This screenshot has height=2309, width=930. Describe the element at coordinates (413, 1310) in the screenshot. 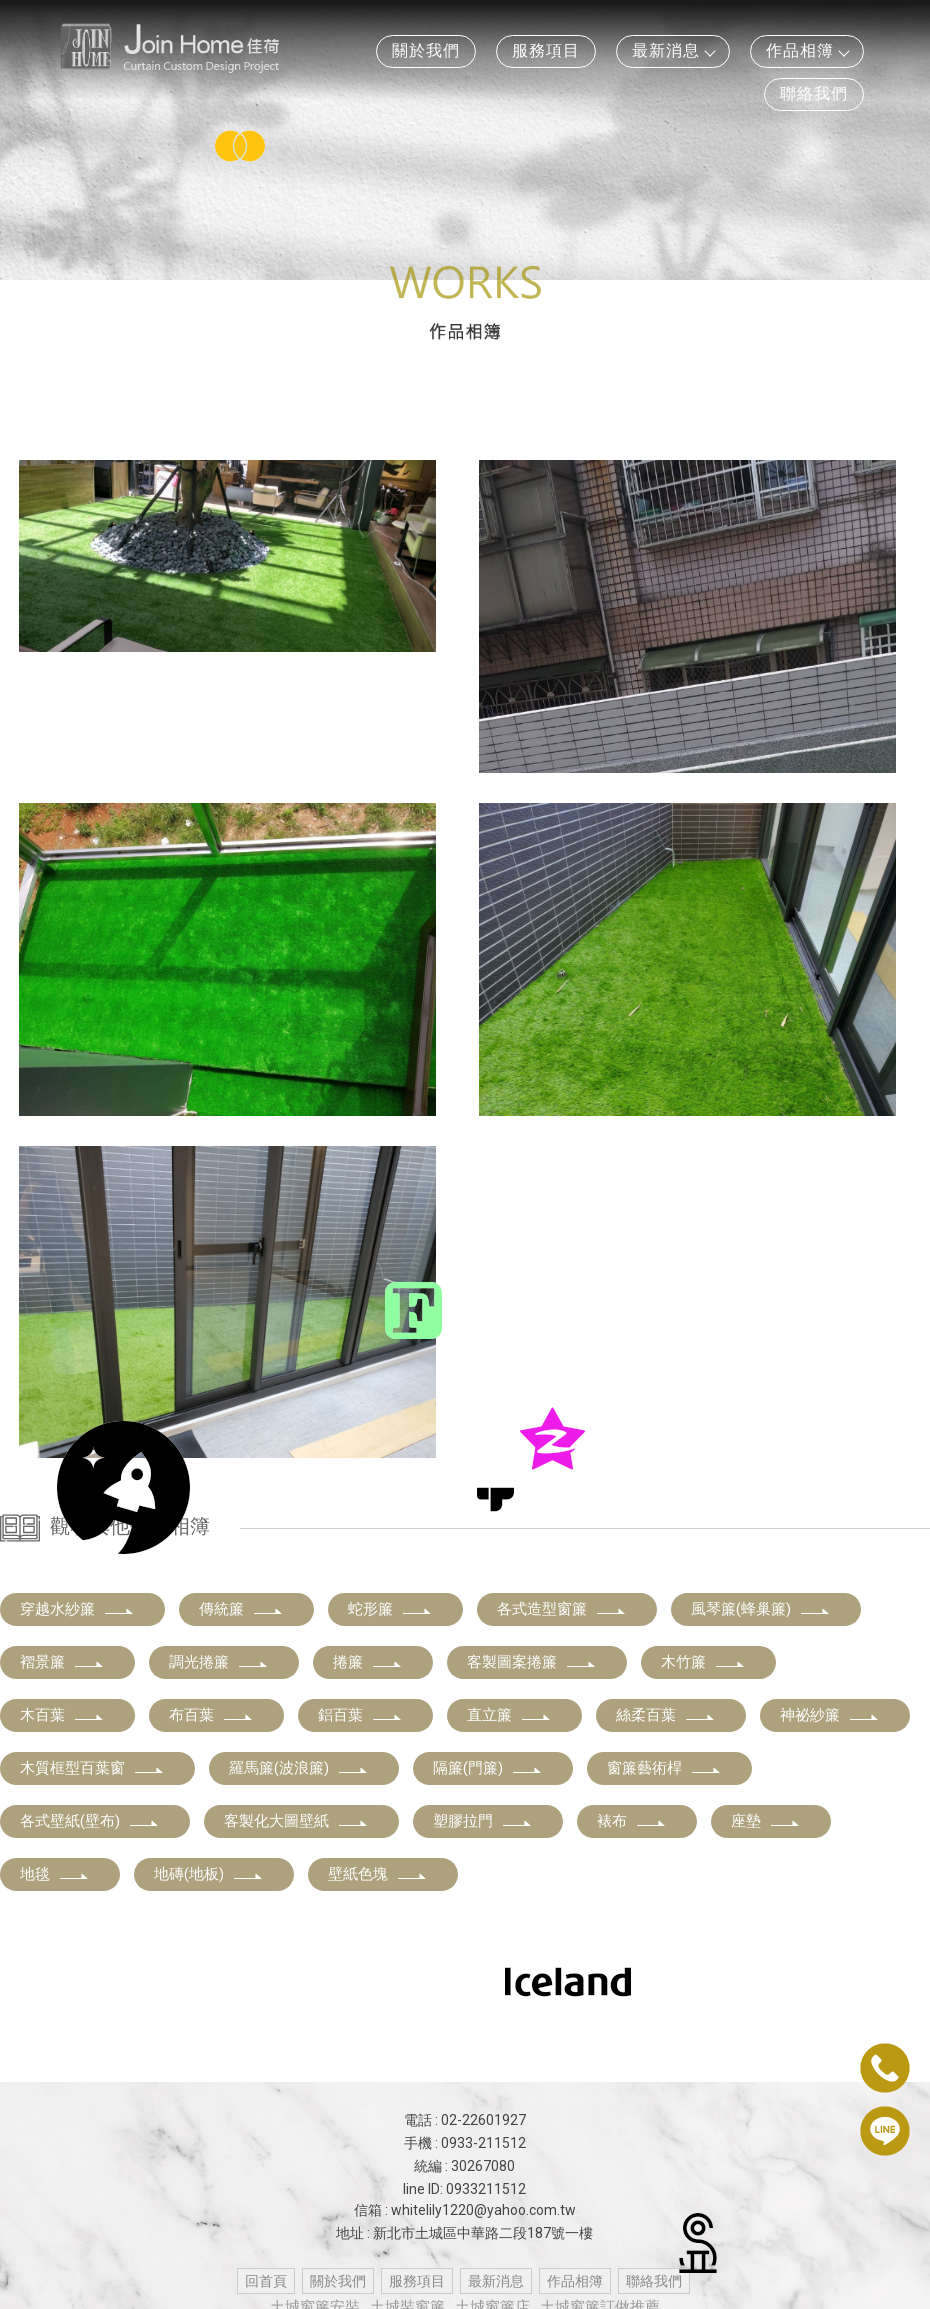

I see `fortran programming language logo` at that location.